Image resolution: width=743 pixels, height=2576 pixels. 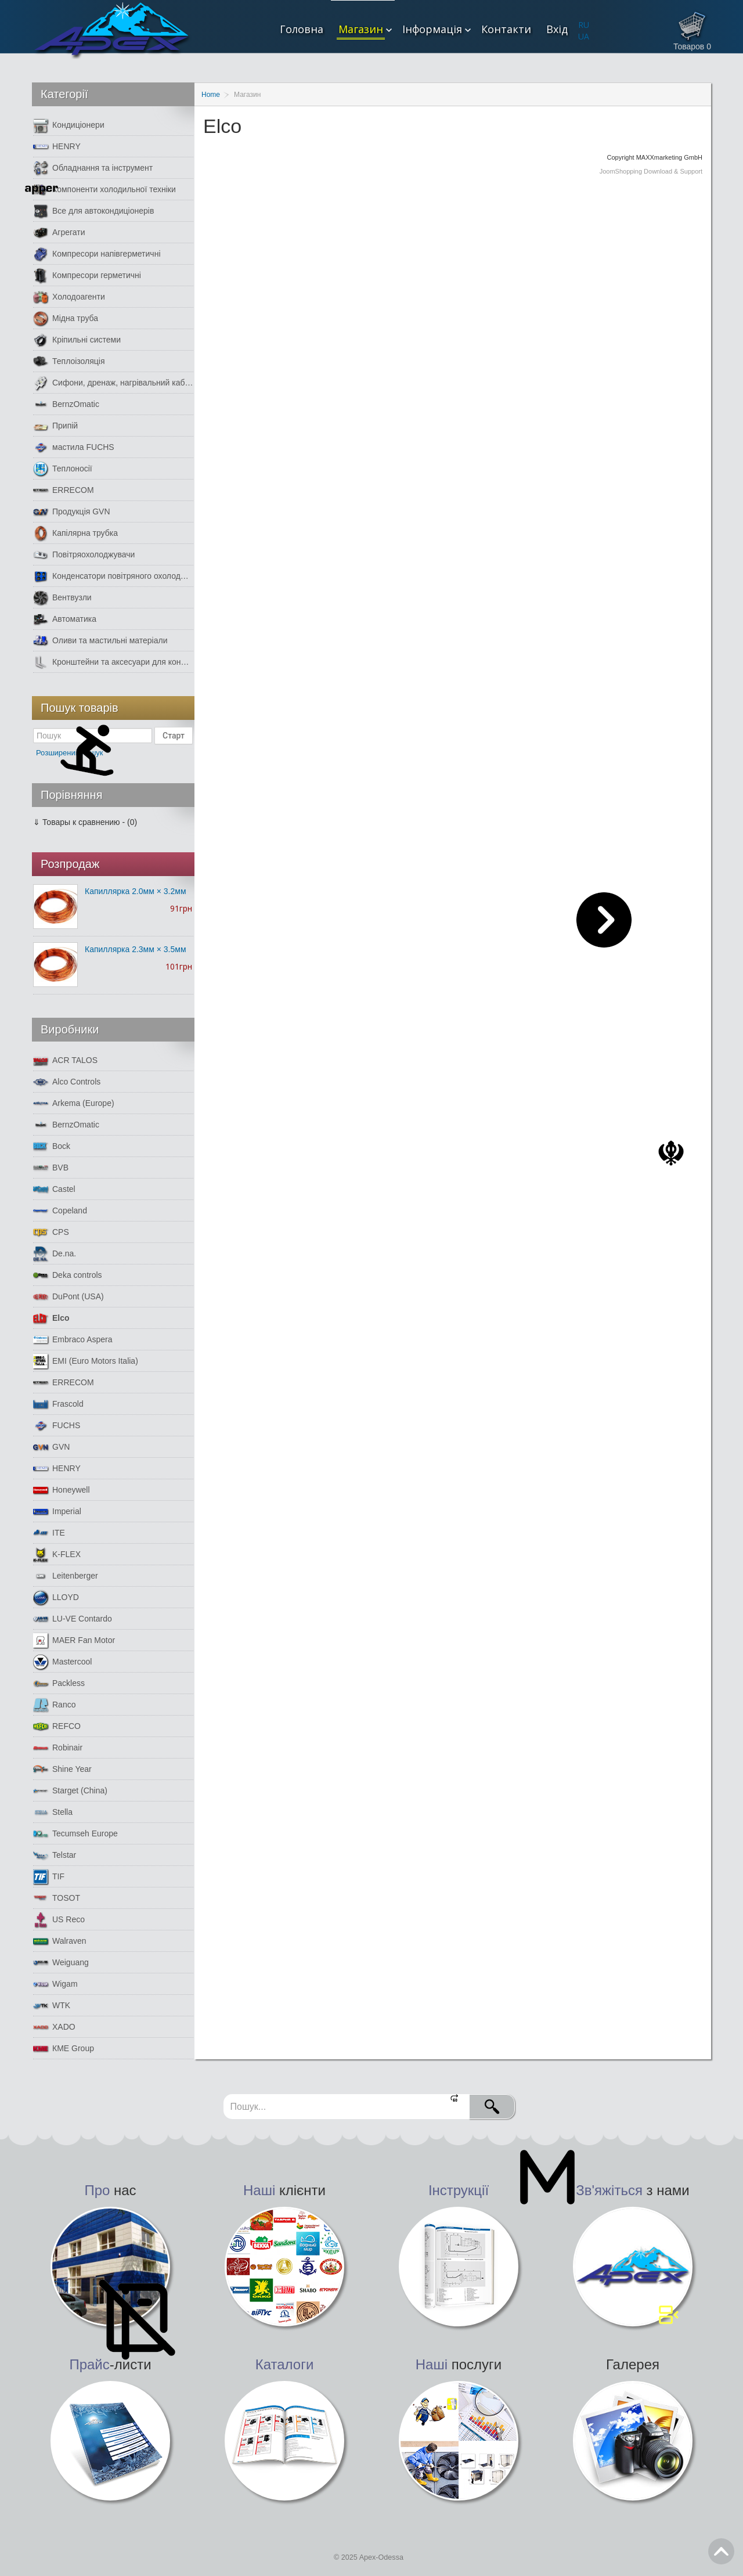 What do you see at coordinates (547, 2177) in the screenshot?
I see `indicates items starting with the letter M` at bounding box center [547, 2177].